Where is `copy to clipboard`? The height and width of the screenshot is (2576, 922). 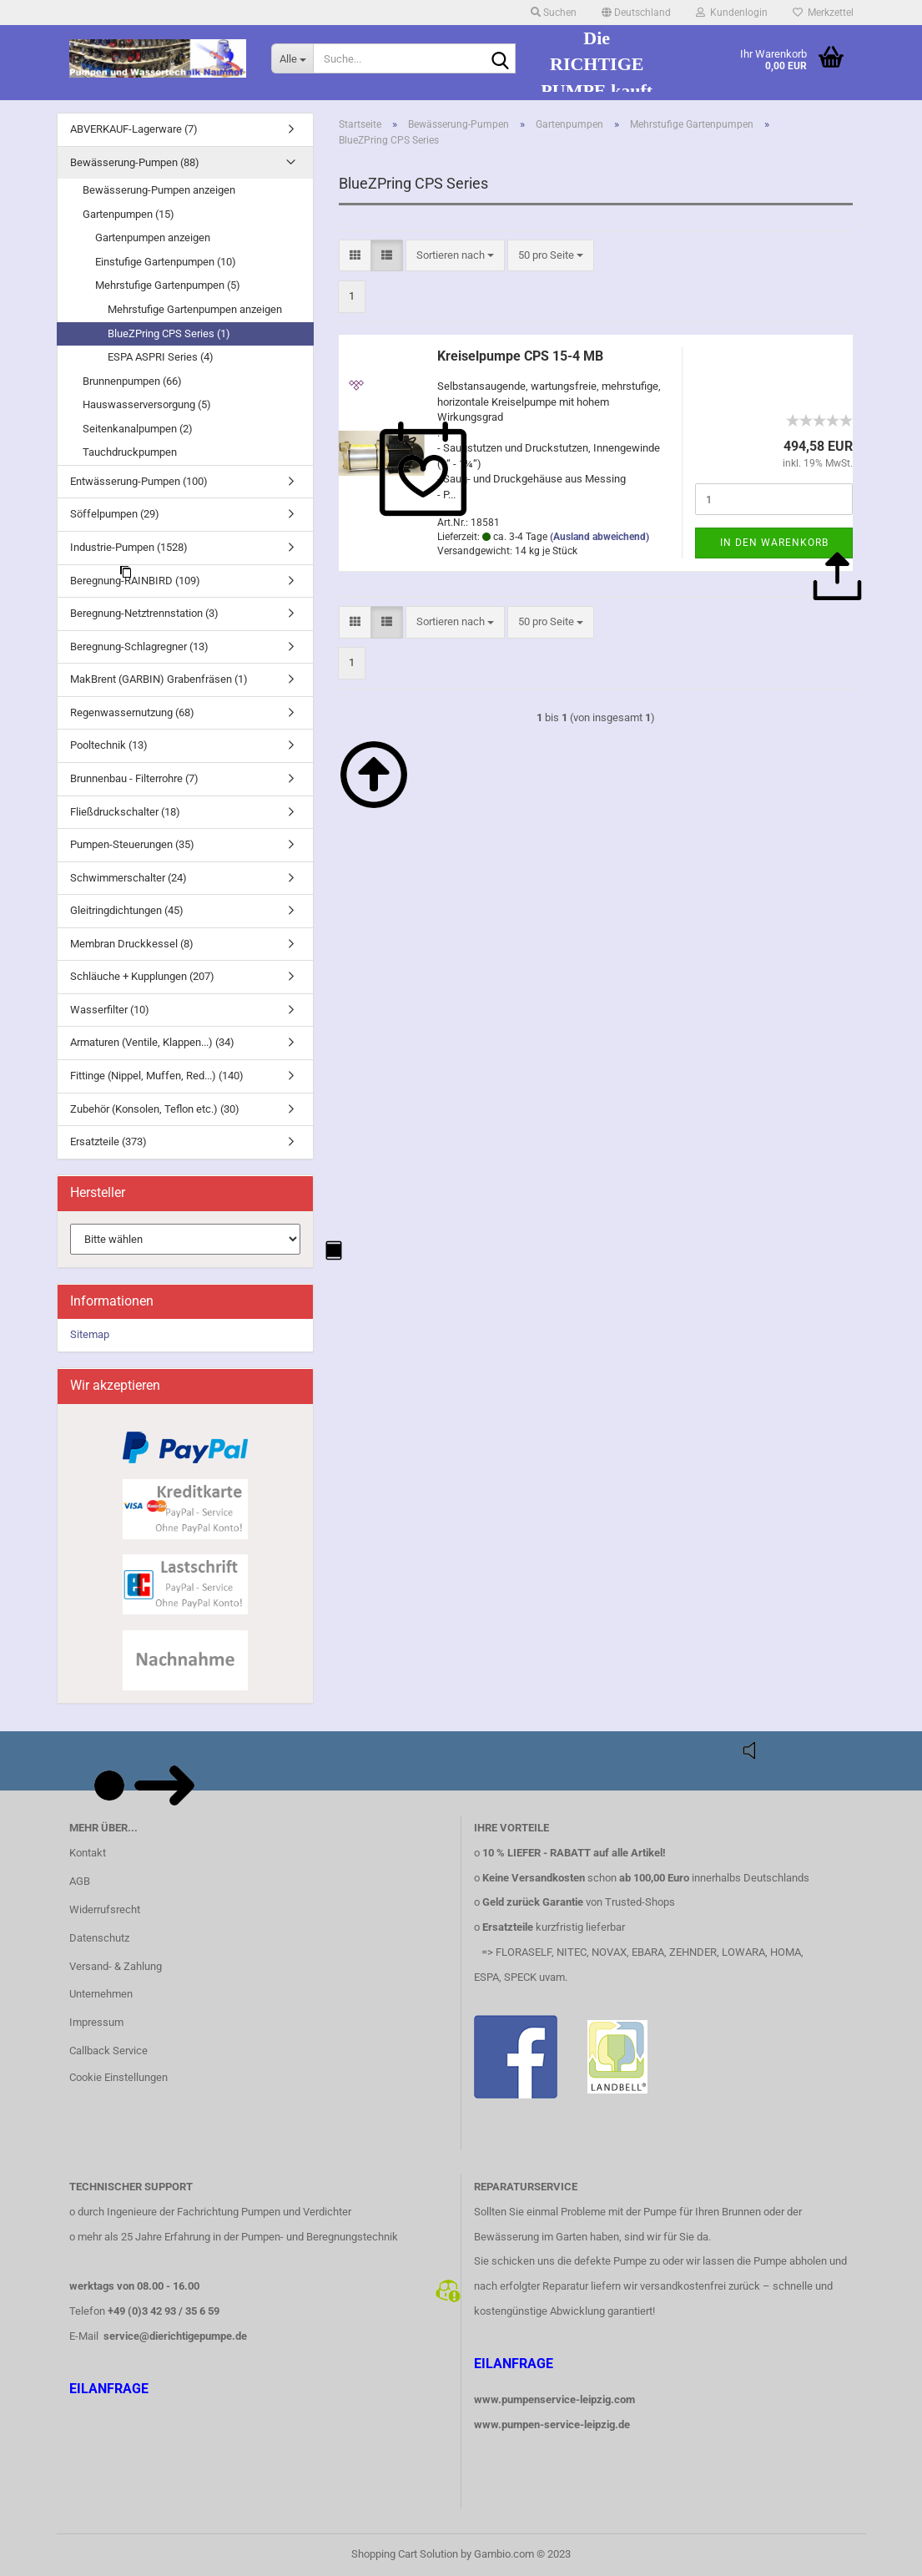
copy to clipboard is located at coordinates (126, 572).